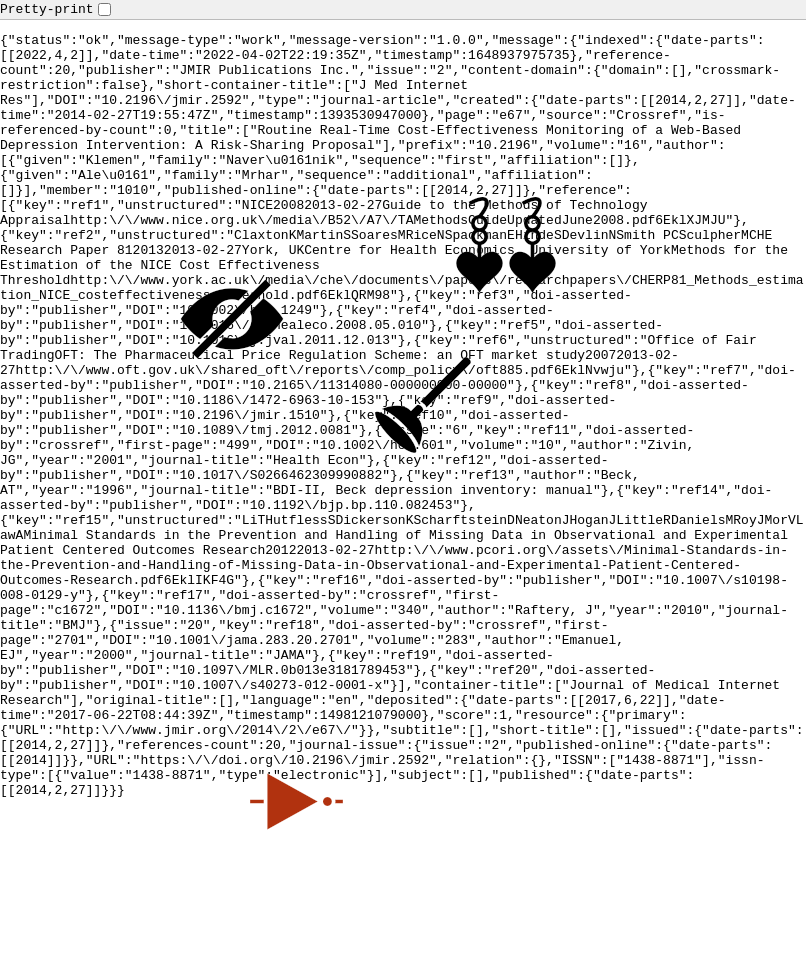 This screenshot has height=964, width=806. What do you see at coordinates (423, 405) in the screenshot?
I see `report a plumbing issue or maintenance request` at bounding box center [423, 405].